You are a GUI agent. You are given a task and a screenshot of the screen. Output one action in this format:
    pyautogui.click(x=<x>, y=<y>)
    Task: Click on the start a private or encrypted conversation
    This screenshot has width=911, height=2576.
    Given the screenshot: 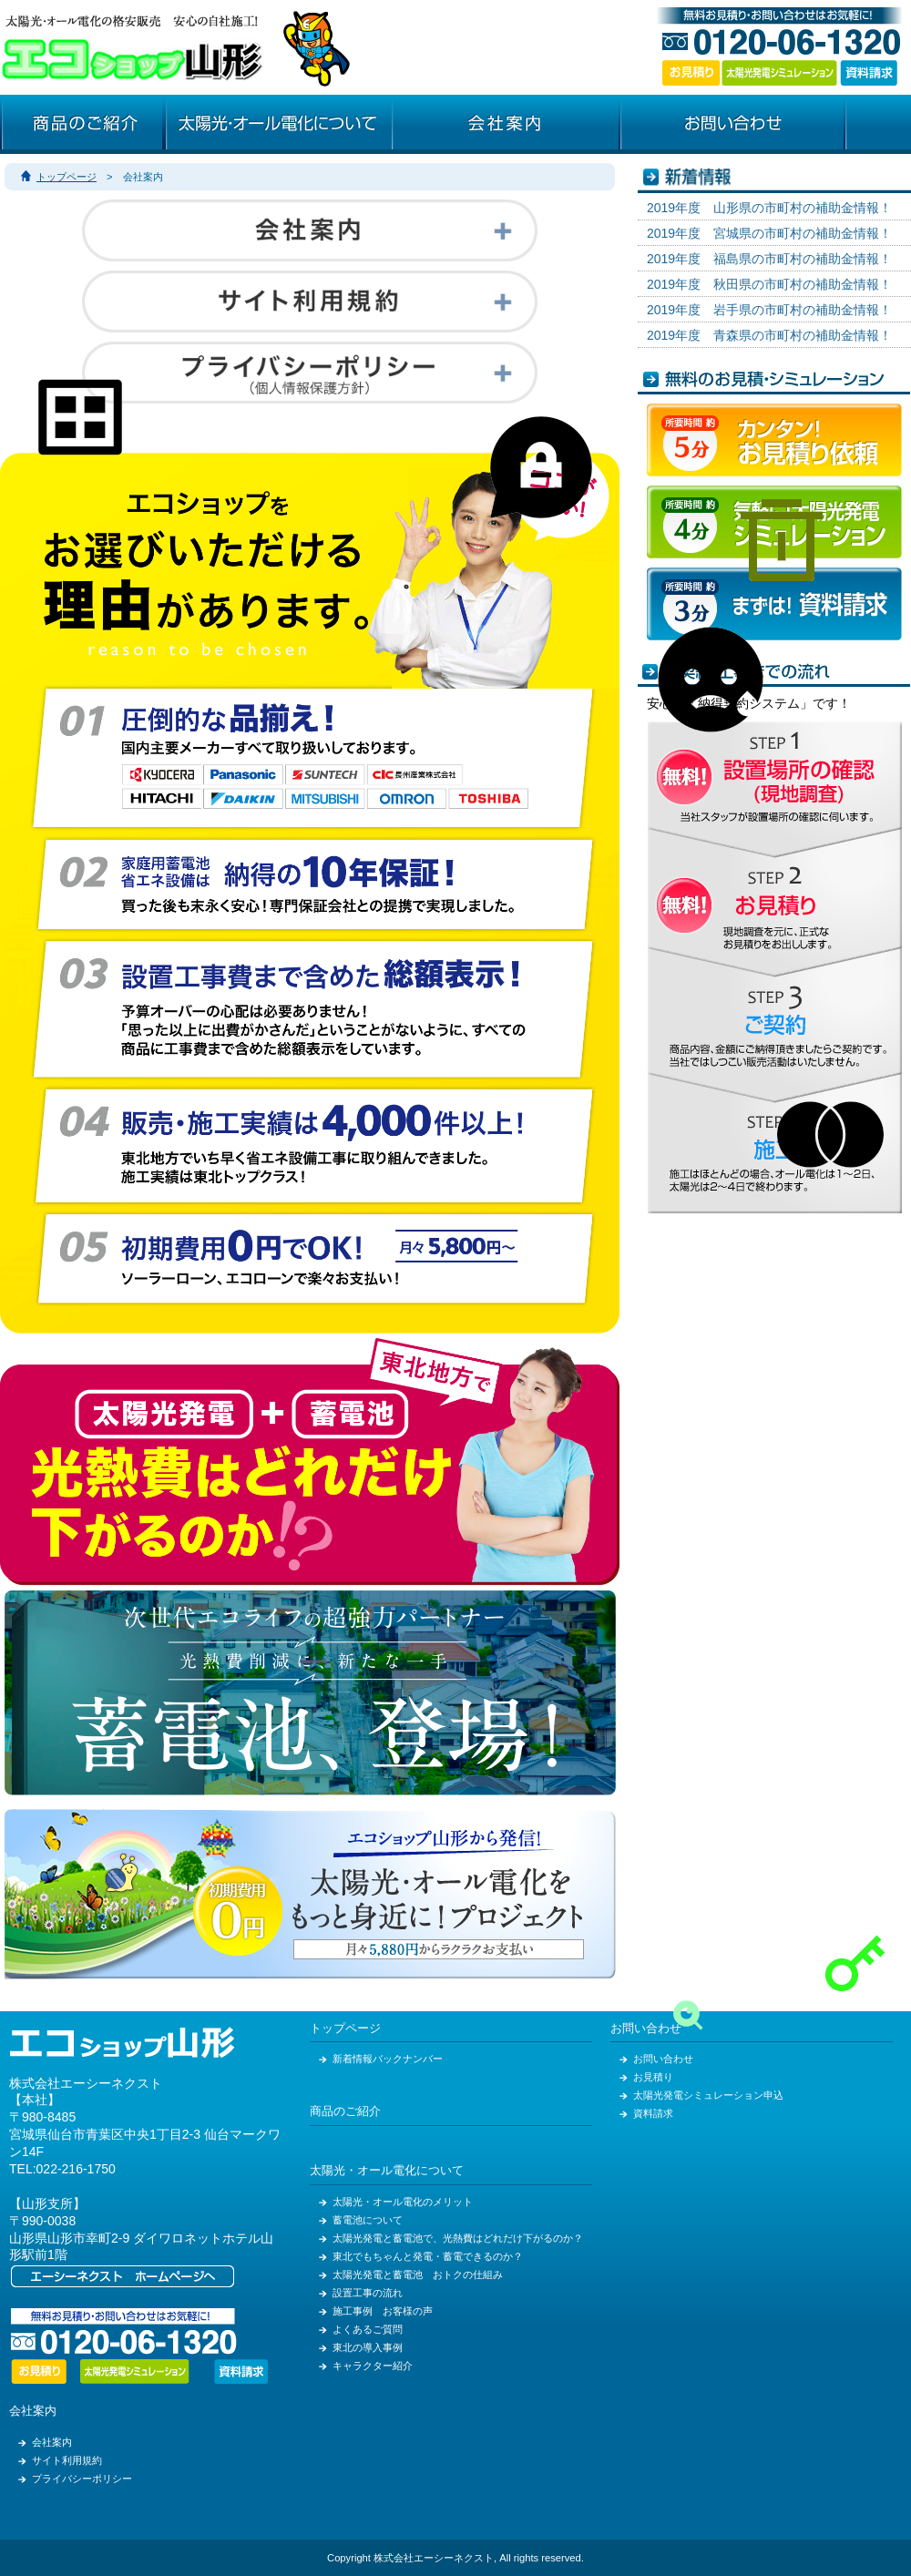 What is the action you would take?
    pyautogui.click(x=541, y=467)
    